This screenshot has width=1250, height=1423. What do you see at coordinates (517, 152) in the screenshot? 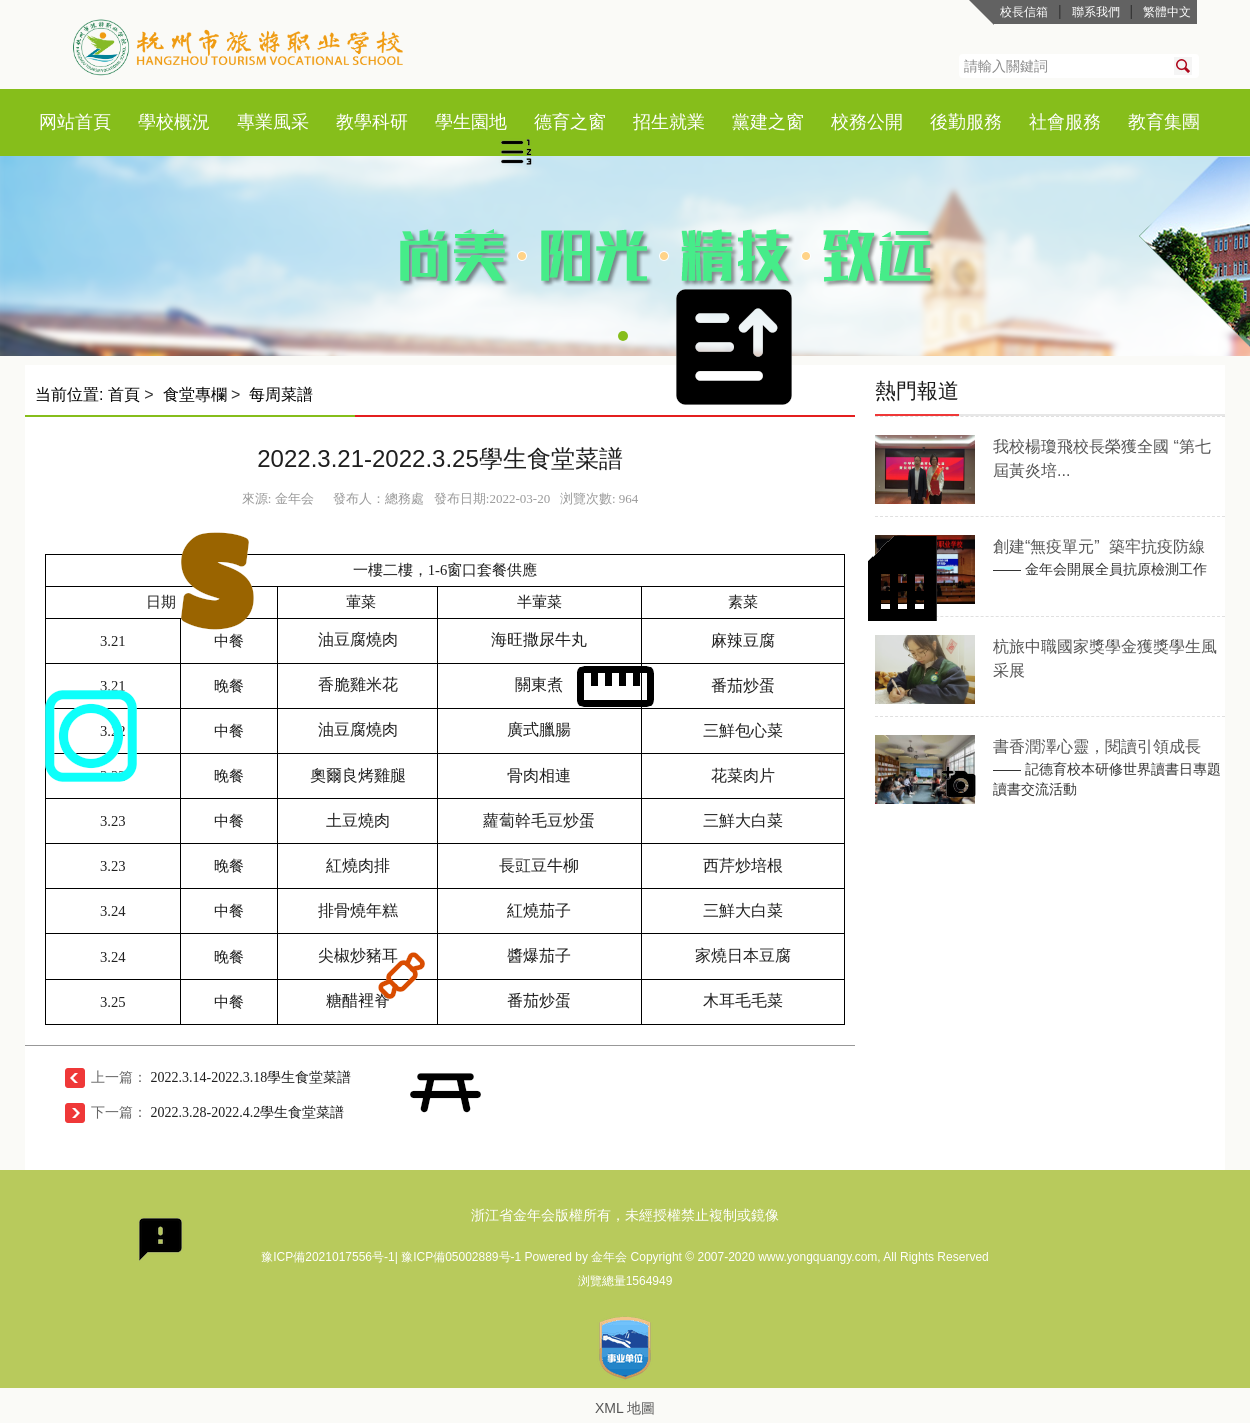
I see `switch to right-to-left numbered list format` at bounding box center [517, 152].